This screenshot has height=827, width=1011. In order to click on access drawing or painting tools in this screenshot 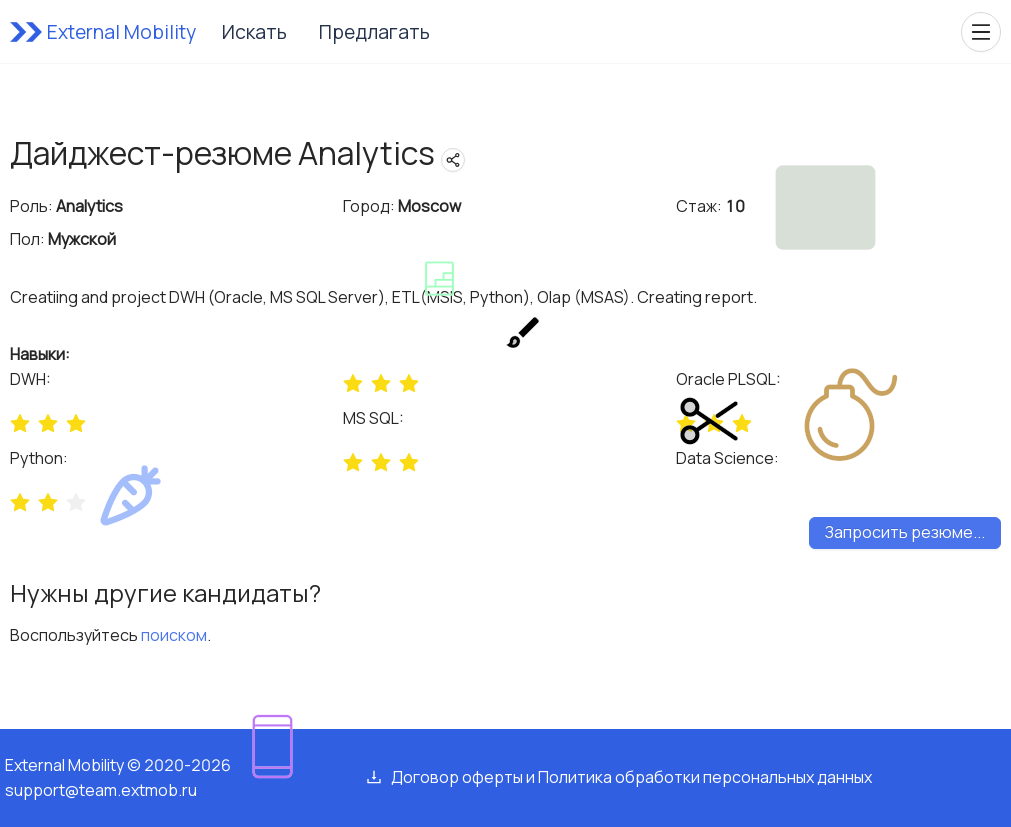, I will do `click(523, 332)`.